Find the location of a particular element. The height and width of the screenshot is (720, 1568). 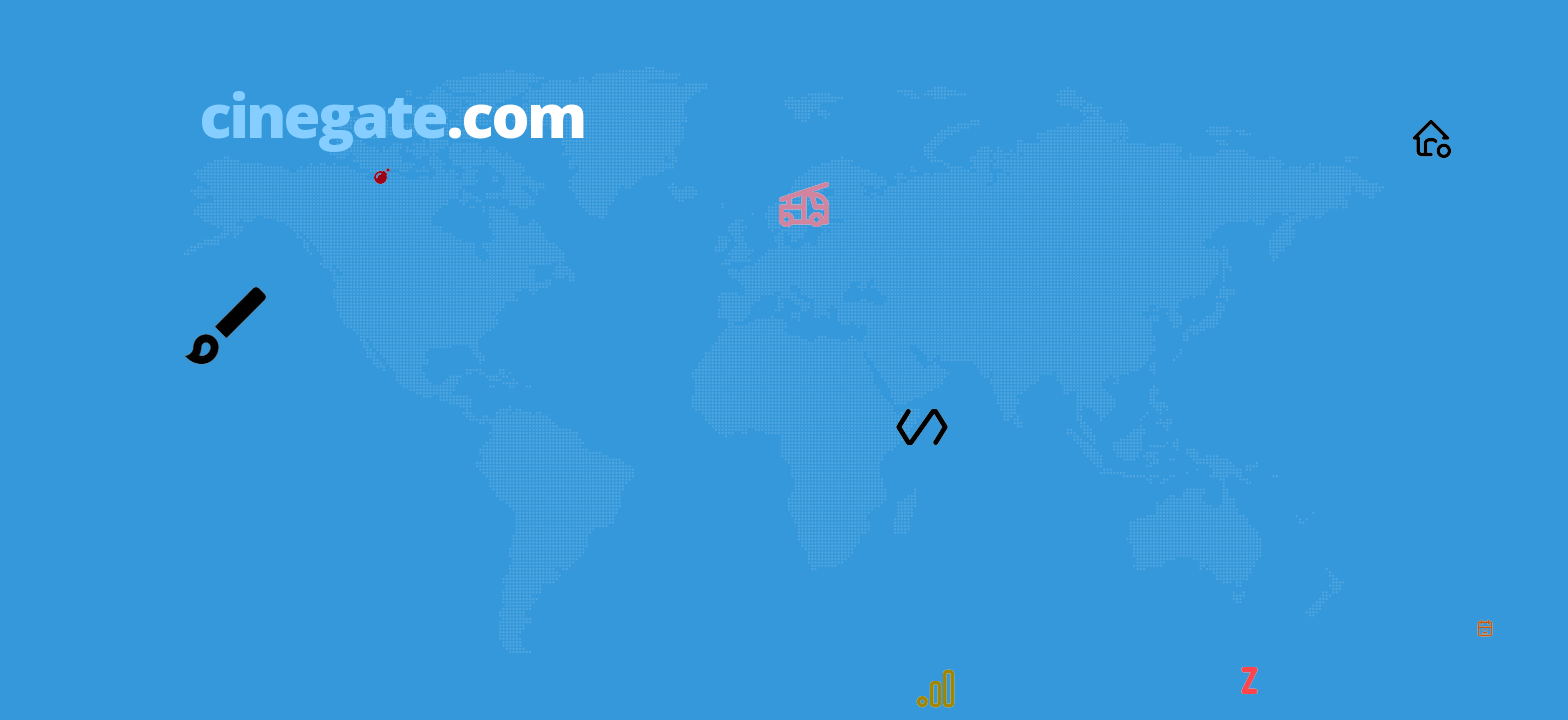

polymer project branding or logo is located at coordinates (922, 427).